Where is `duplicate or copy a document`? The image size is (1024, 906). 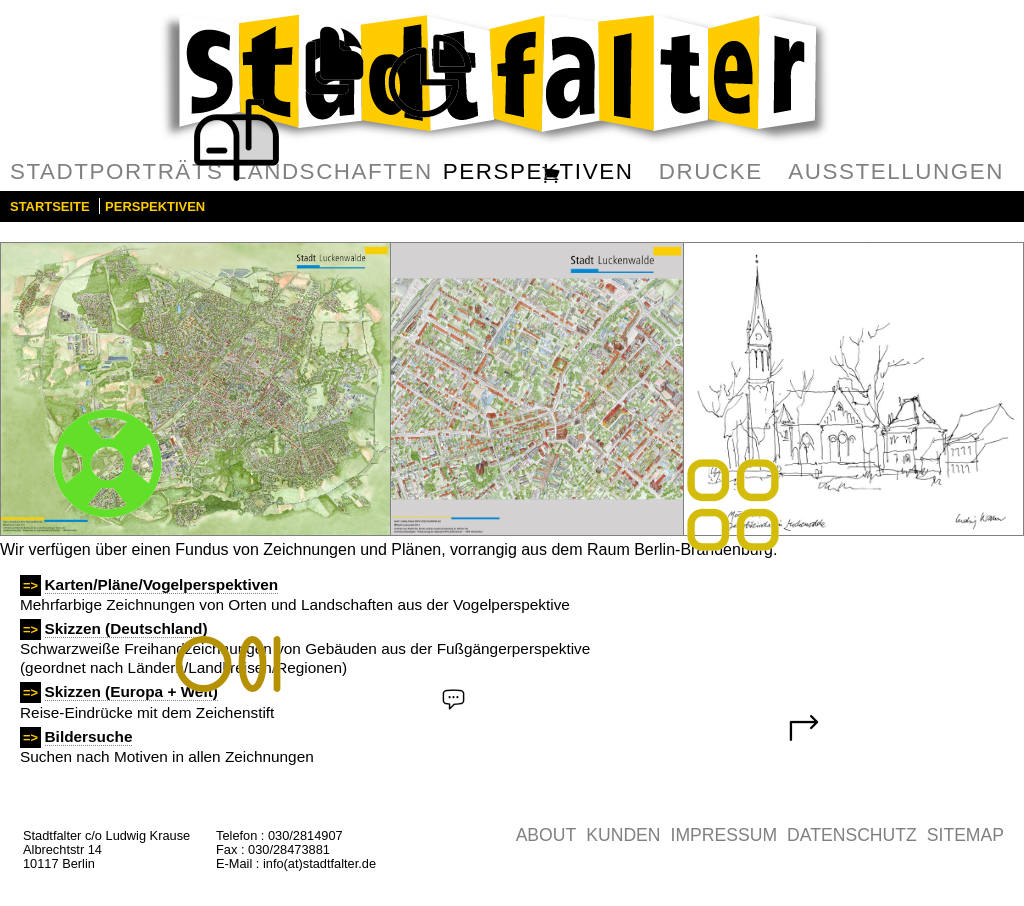
duplicate or copy a document is located at coordinates (334, 60).